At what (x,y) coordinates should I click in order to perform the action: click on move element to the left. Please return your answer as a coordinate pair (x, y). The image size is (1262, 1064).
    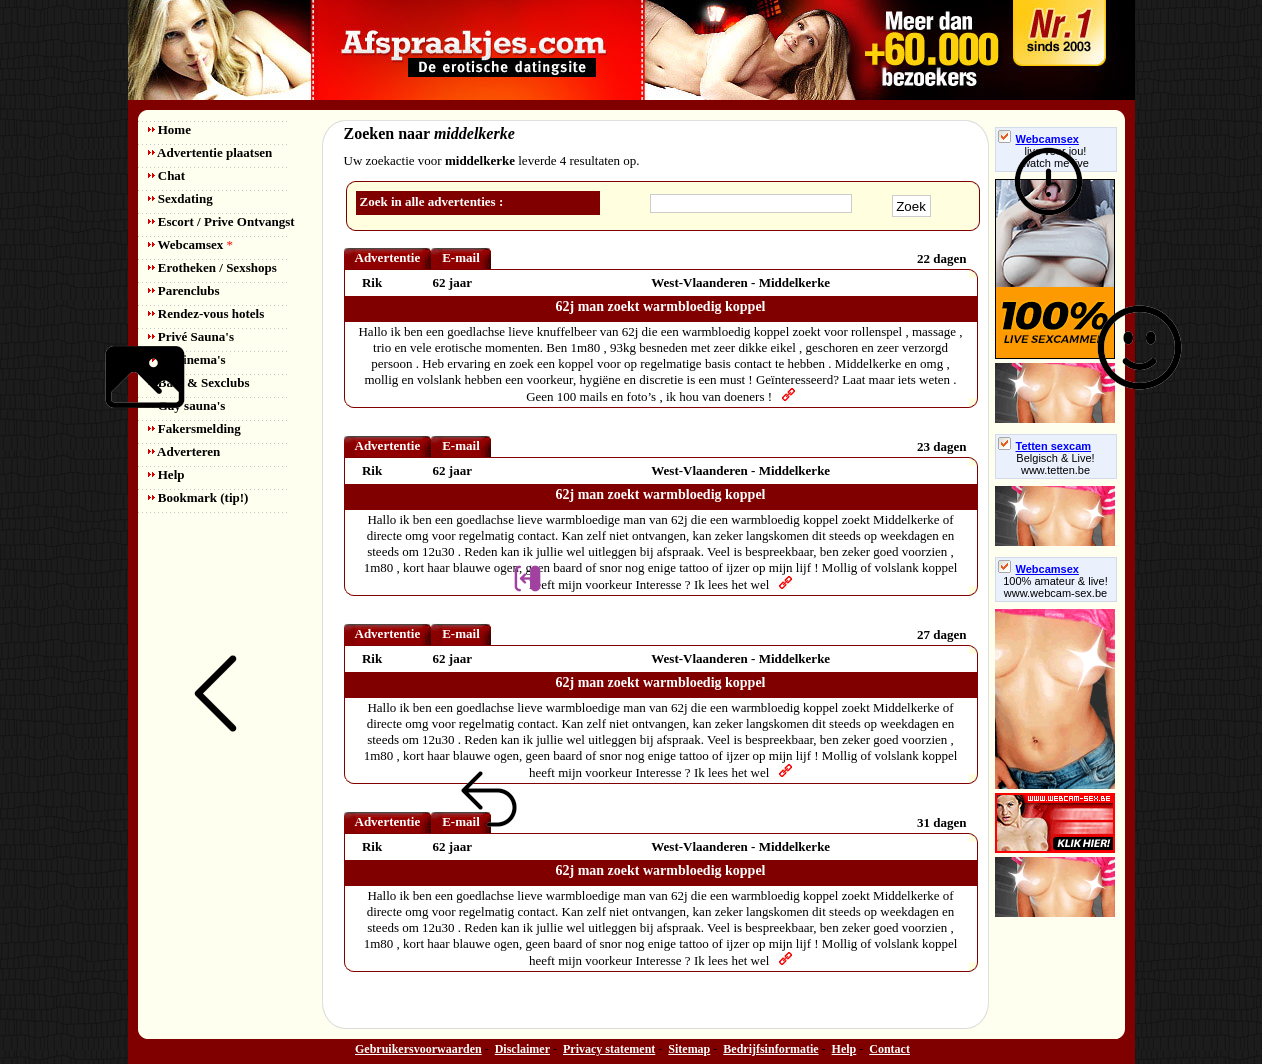
    Looking at the image, I should click on (527, 578).